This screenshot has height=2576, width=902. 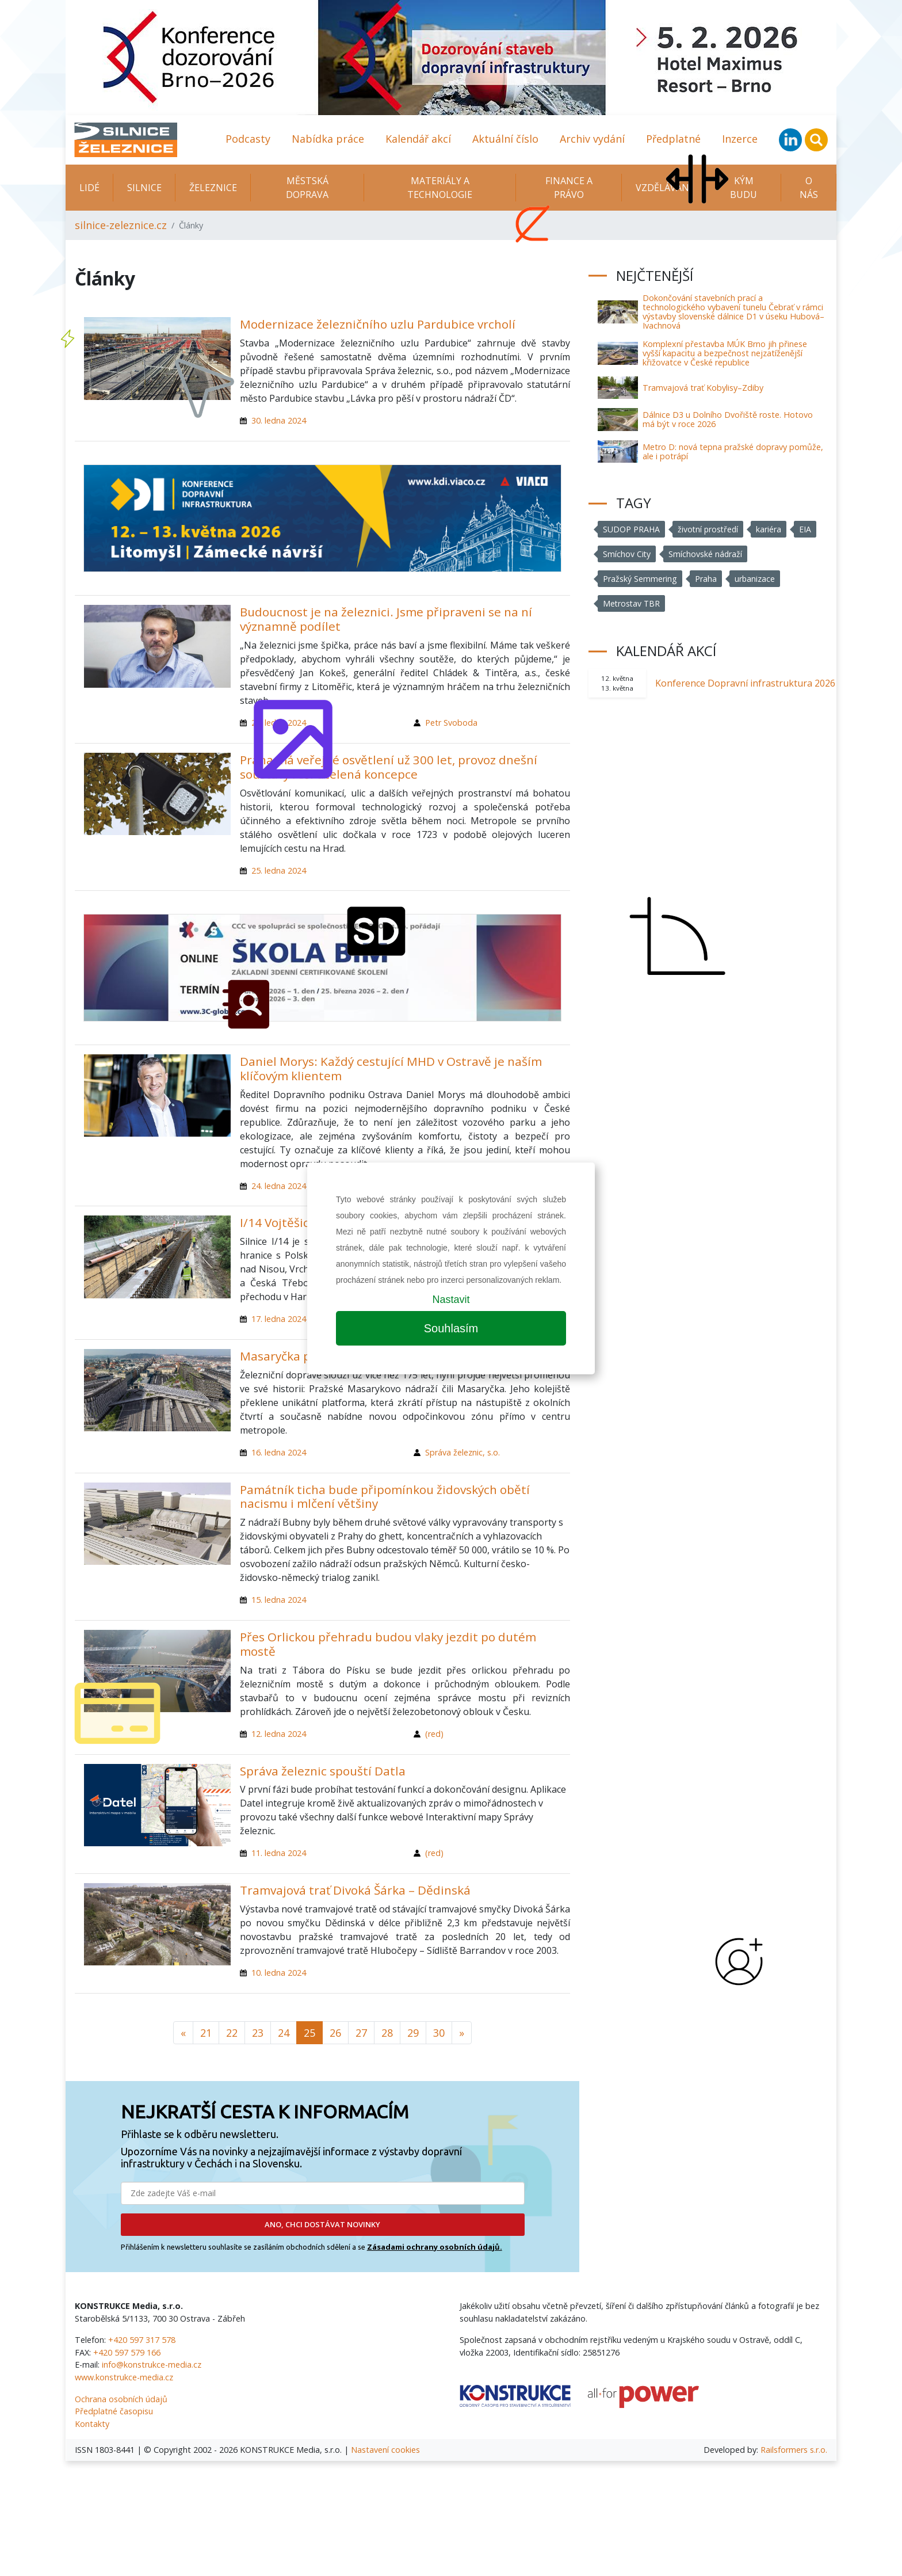 I want to click on view or browse images, so click(x=293, y=739).